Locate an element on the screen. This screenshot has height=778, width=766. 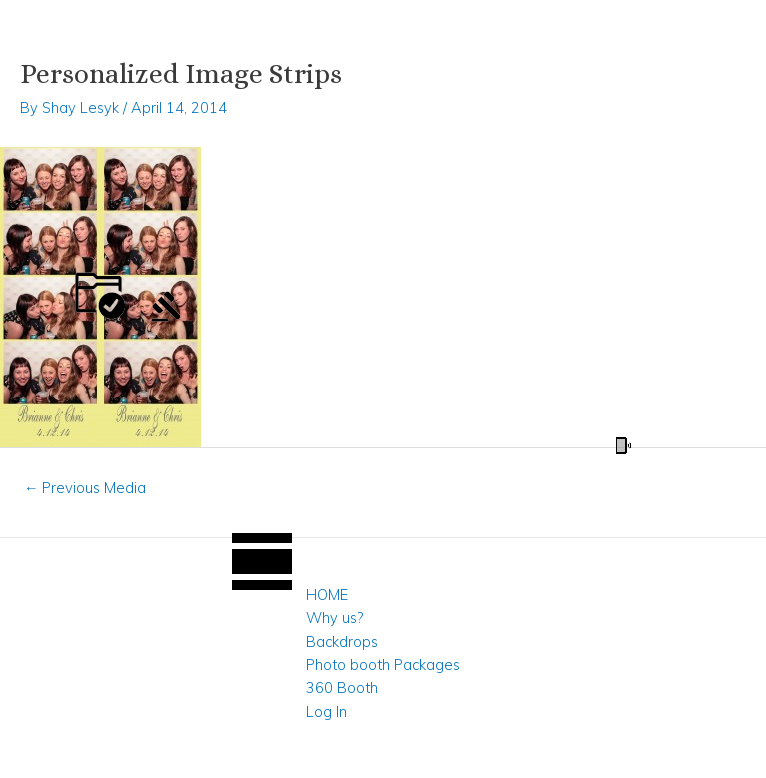
indicates an incoming call or notification on a linked device is located at coordinates (623, 445).